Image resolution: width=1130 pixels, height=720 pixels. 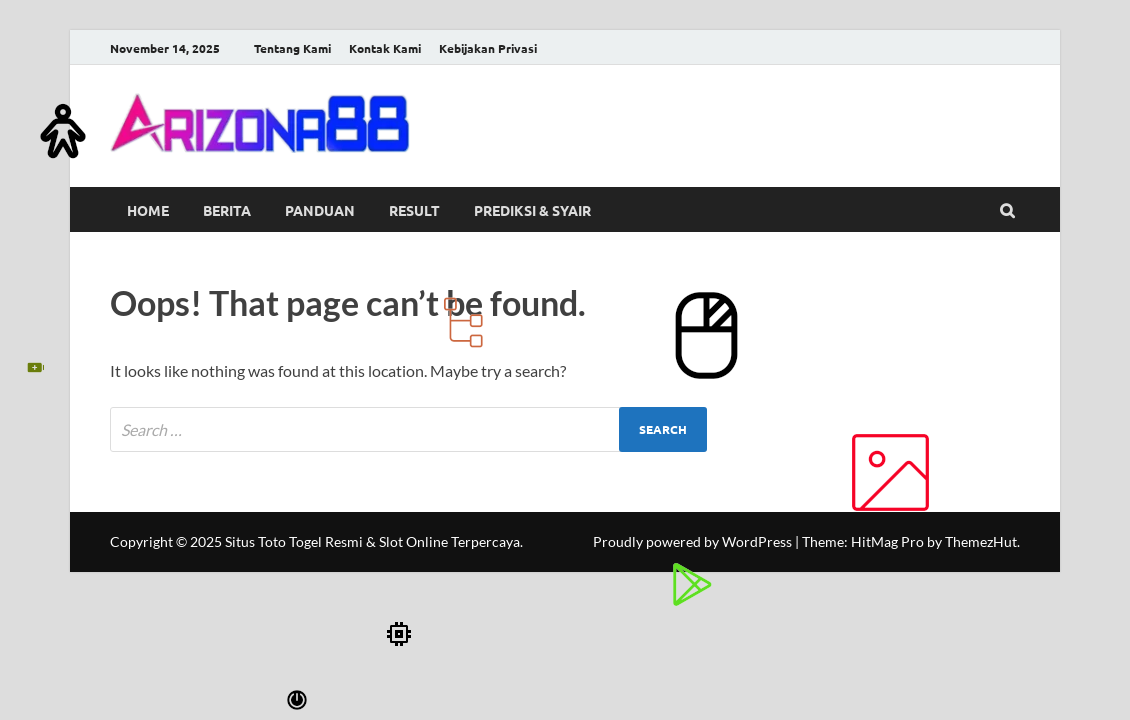 I want to click on view hierarchical folder structure, so click(x=461, y=322).